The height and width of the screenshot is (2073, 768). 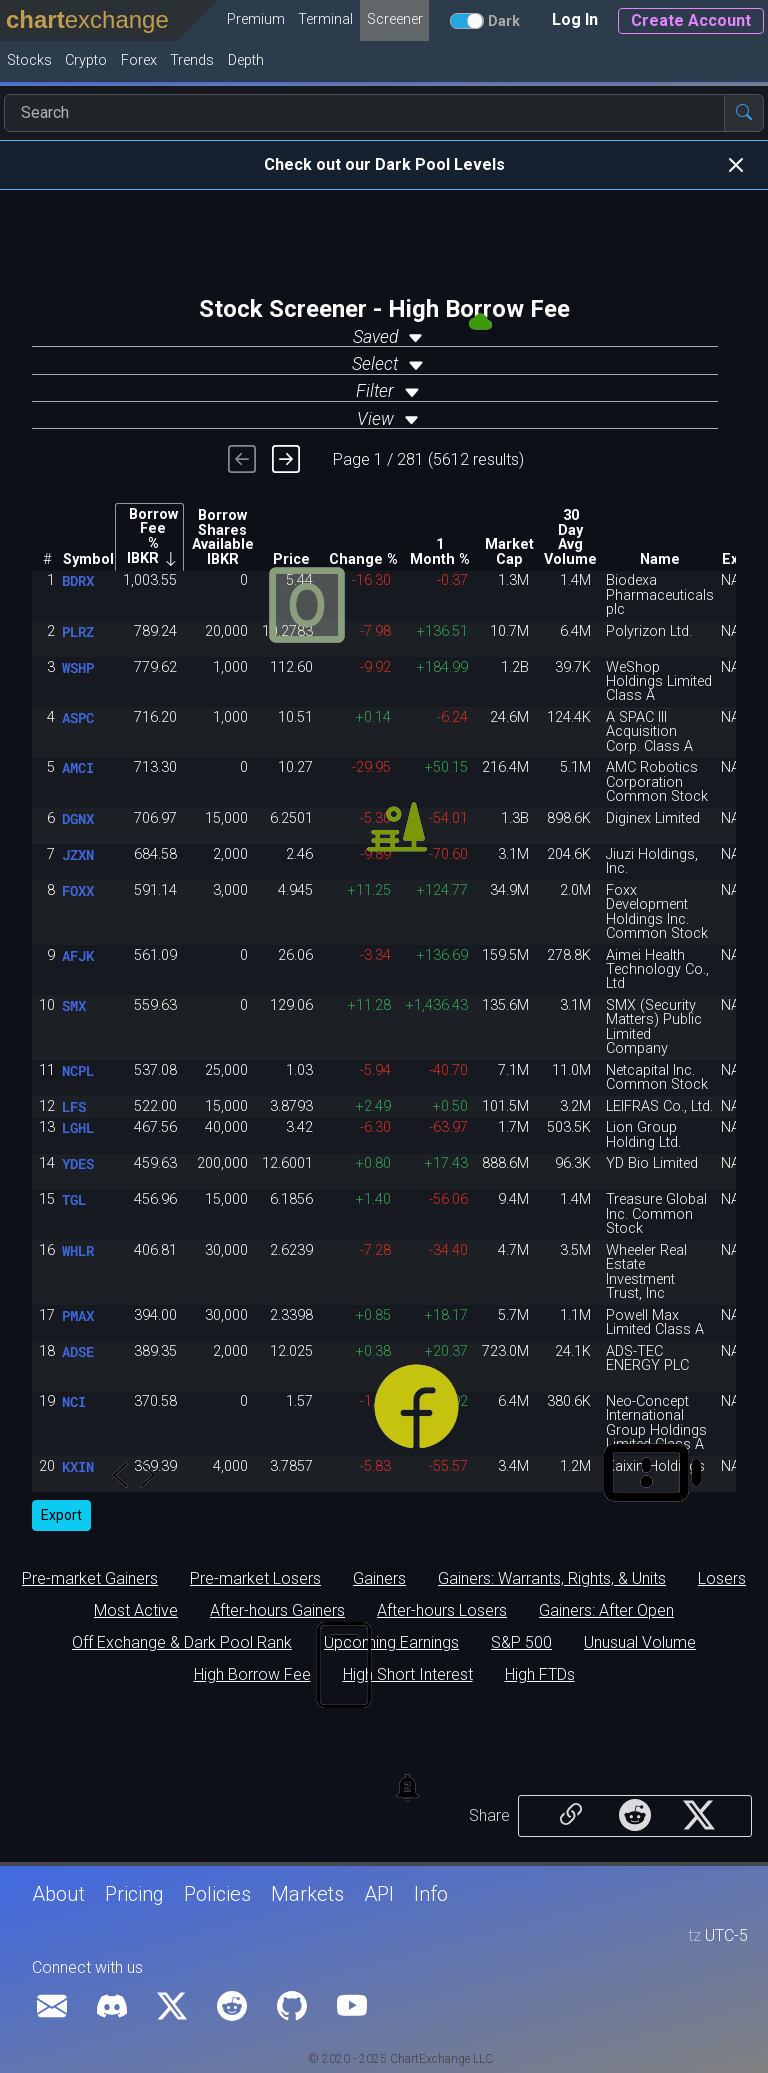 What do you see at coordinates (344, 1665) in the screenshot?
I see `access device speaker settings` at bounding box center [344, 1665].